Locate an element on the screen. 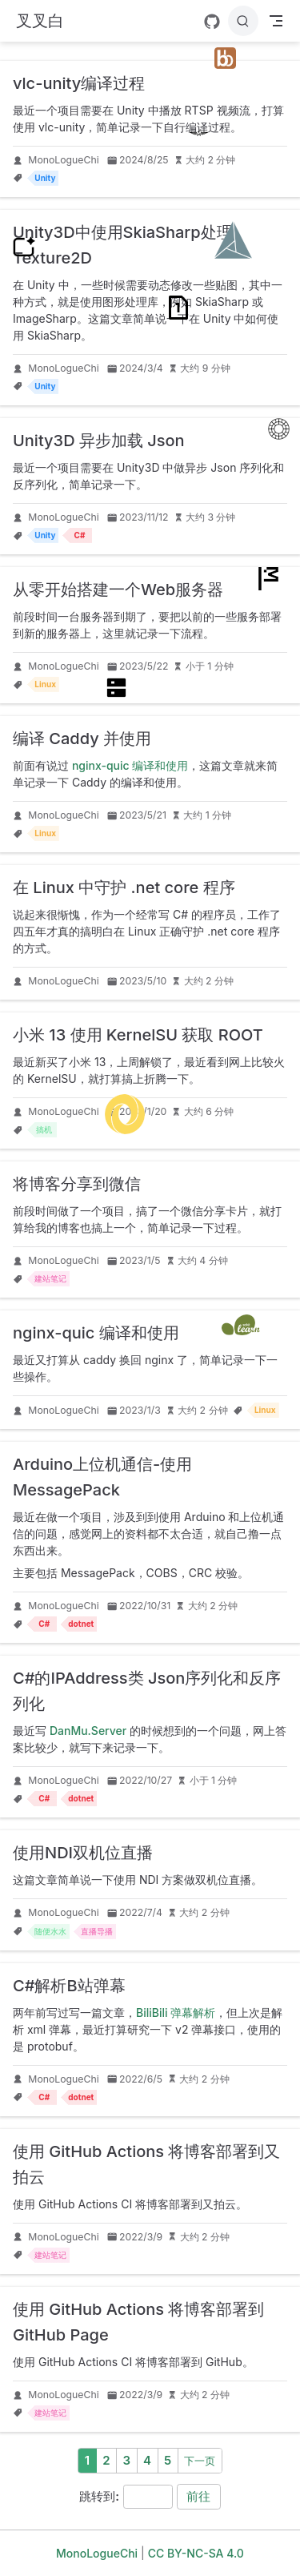 This screenshot has height=2576, width=300. generate content using AI is located at coordinates (23, 247).